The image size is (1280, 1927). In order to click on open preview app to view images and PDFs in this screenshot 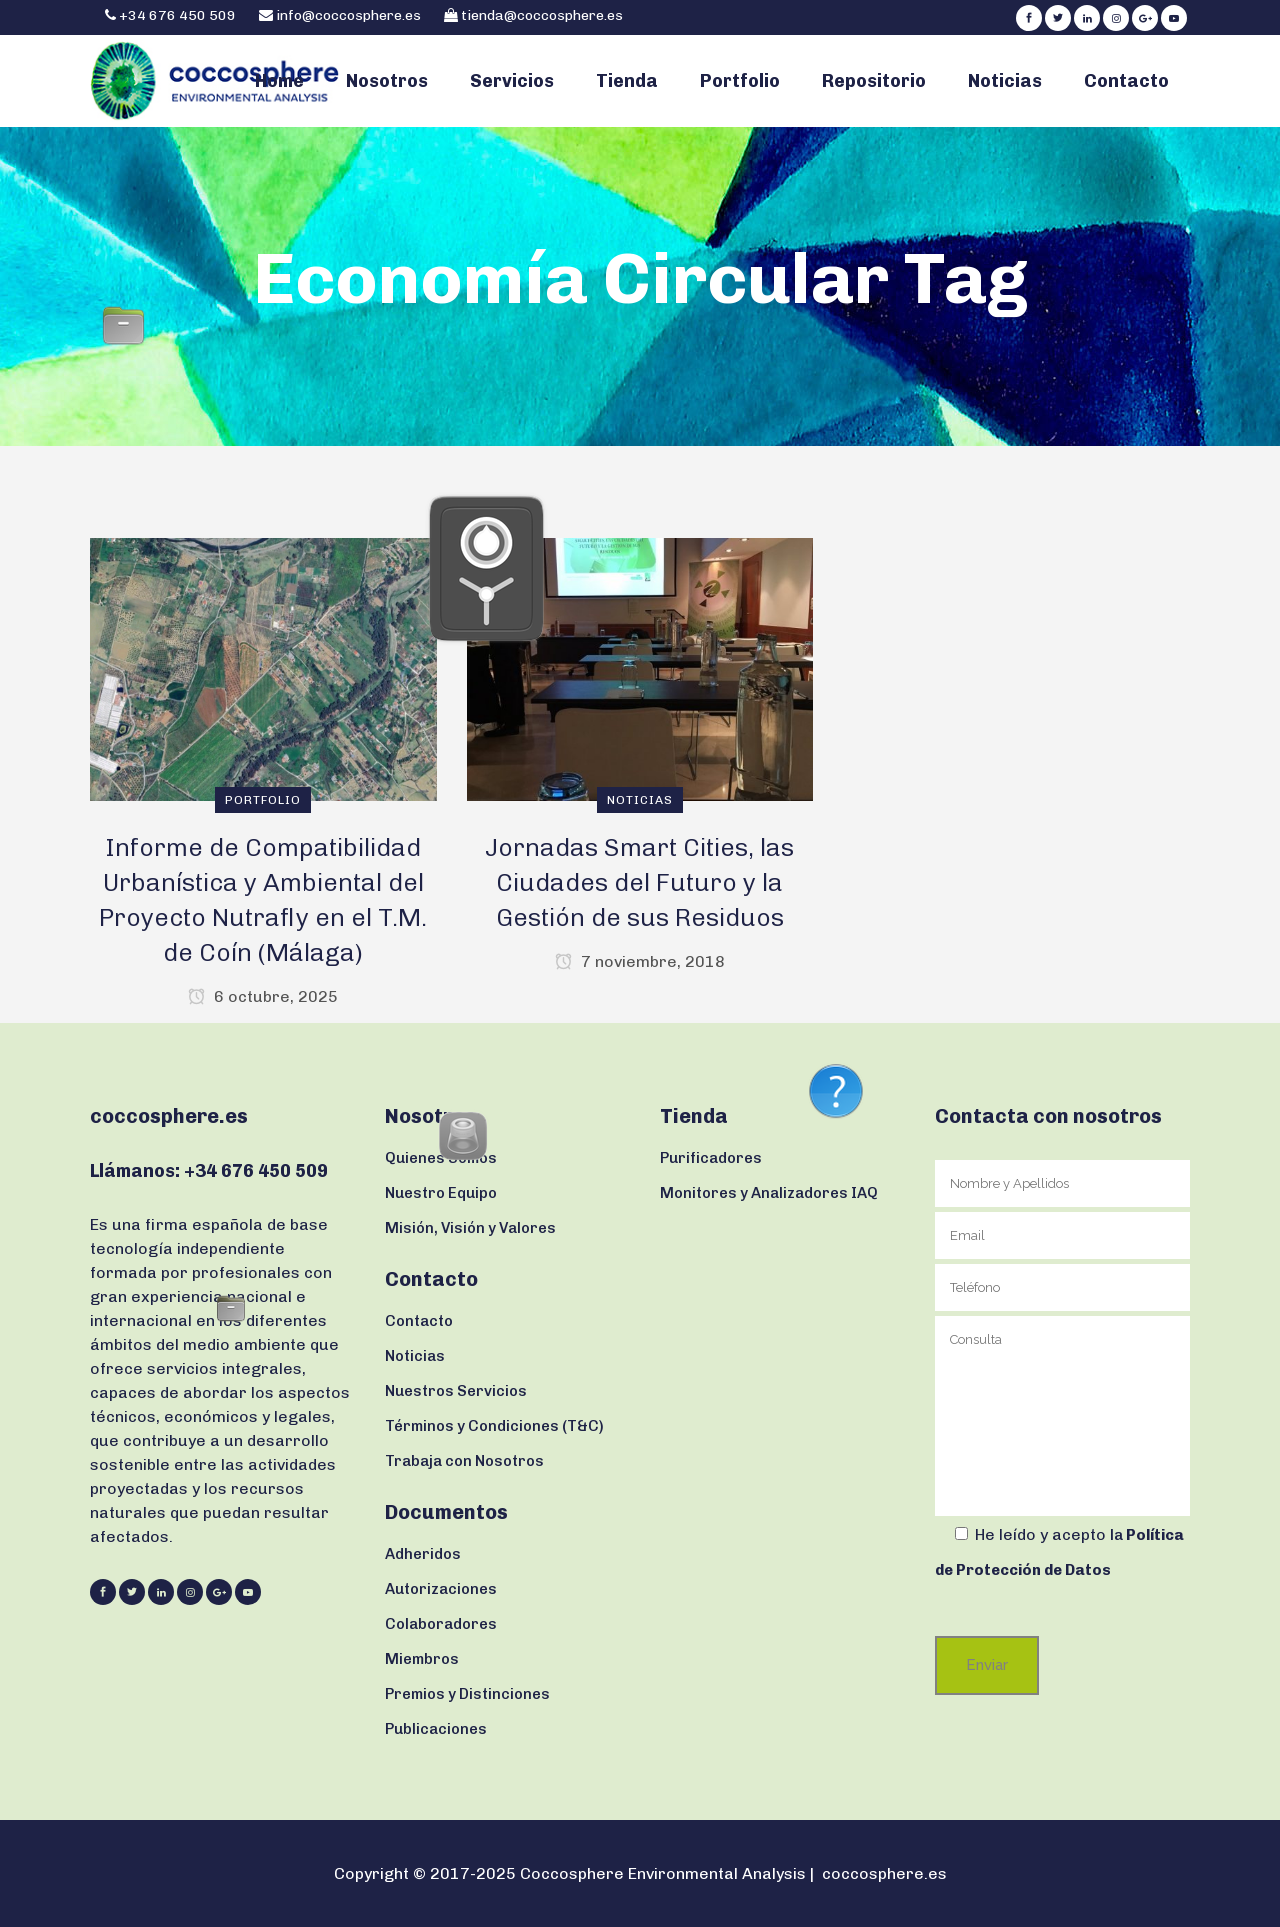, I will do `click(463, 1136)`.